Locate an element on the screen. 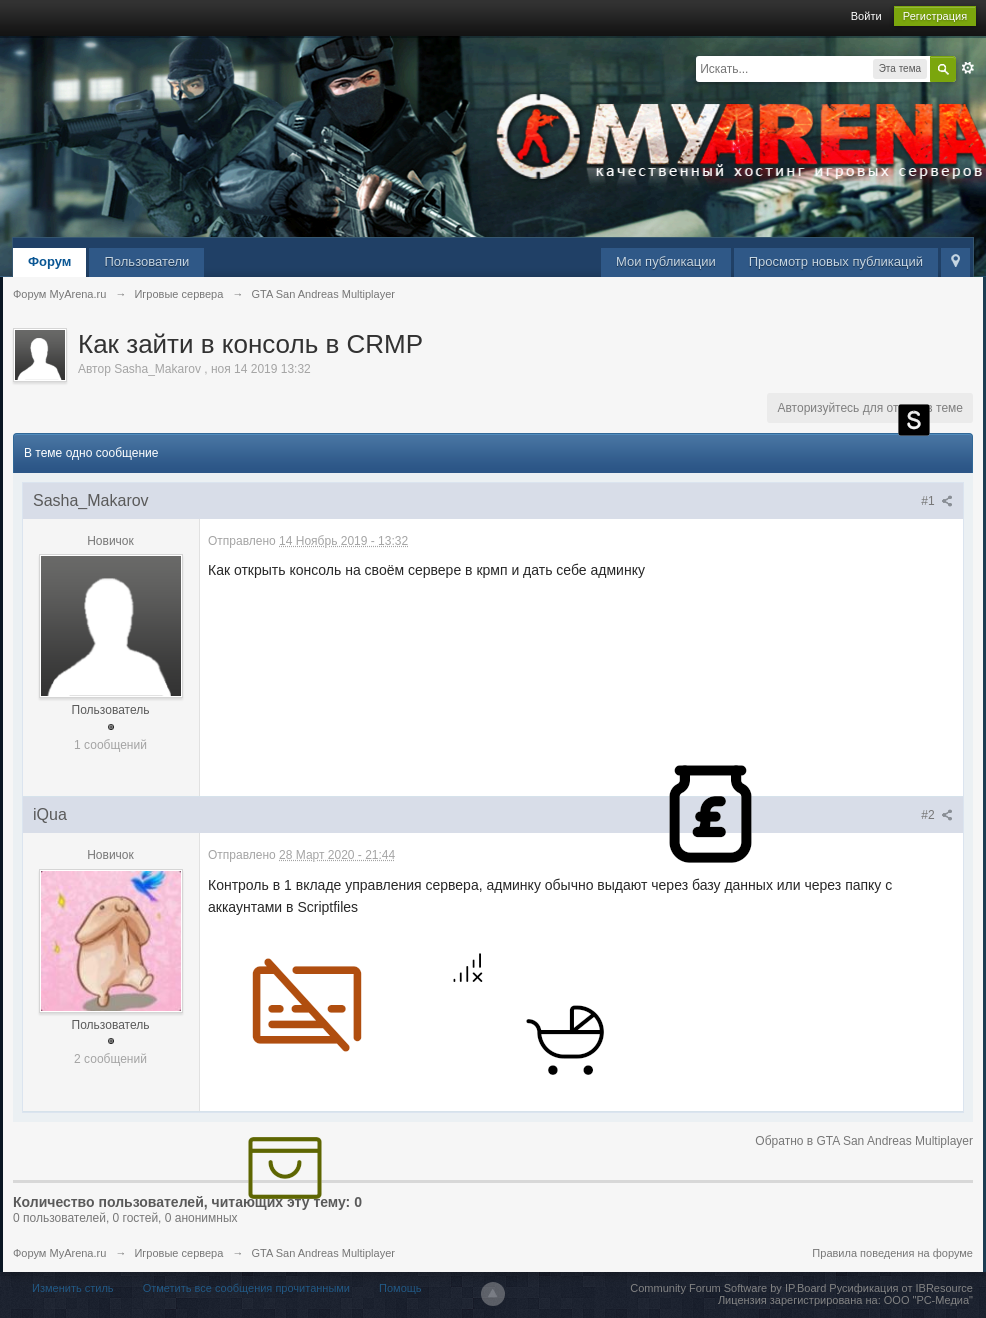 This screenshot has height=1318, width=986. donate or tip in pounds is located at coordinates (710, 811).